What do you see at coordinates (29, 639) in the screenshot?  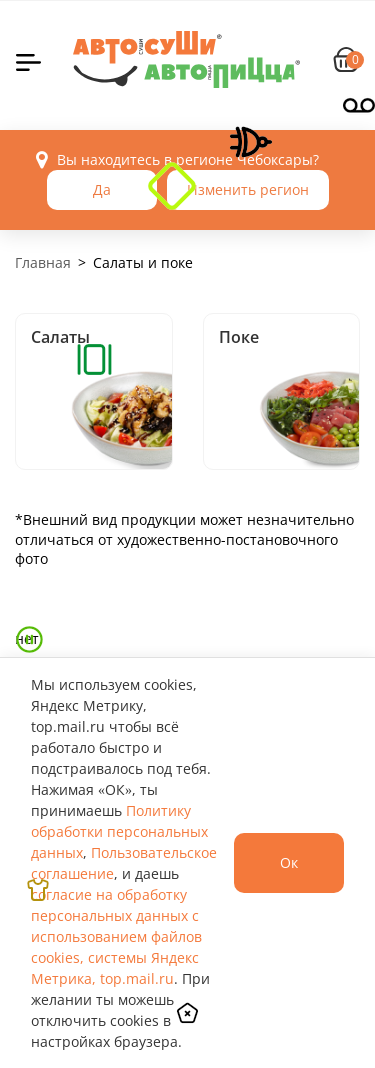 I see `pause media playback` at bounding box center [29, 639].